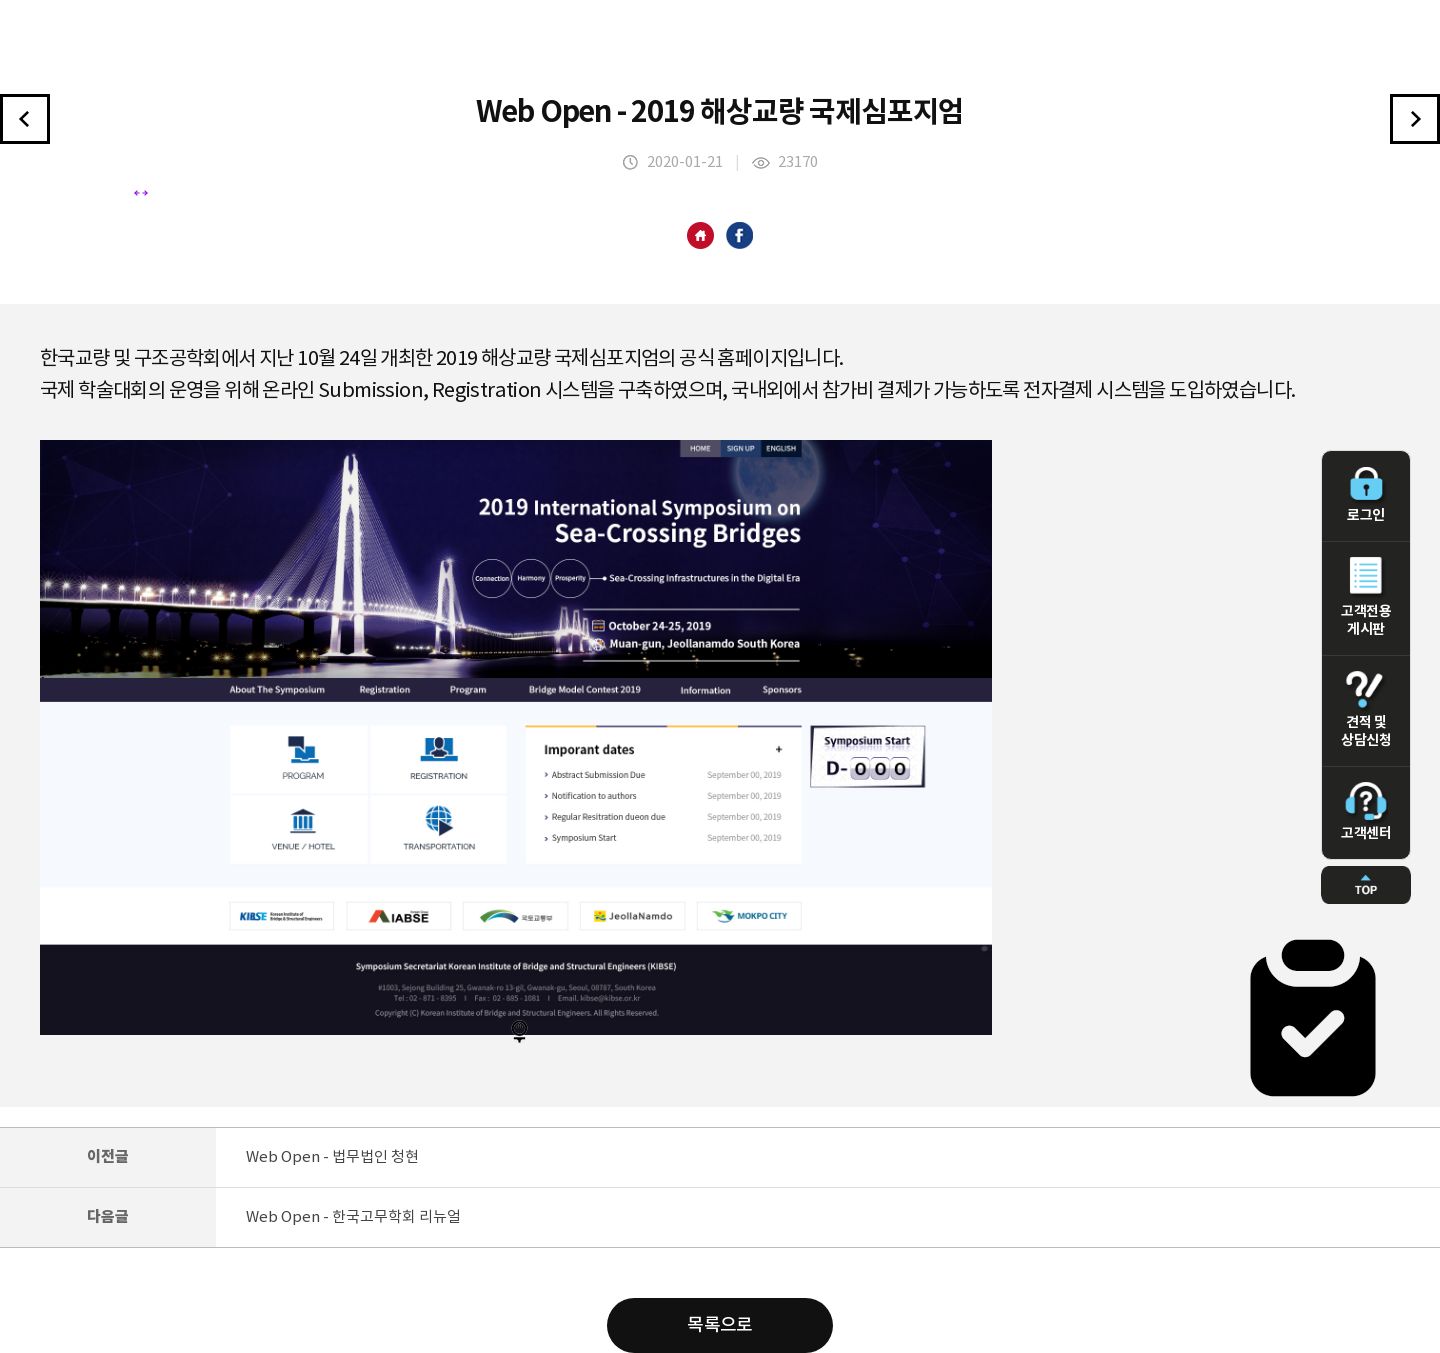  Describe the element at coordinates (1313, 1018) in the screenshot. I see `mark task as complete` at that location.